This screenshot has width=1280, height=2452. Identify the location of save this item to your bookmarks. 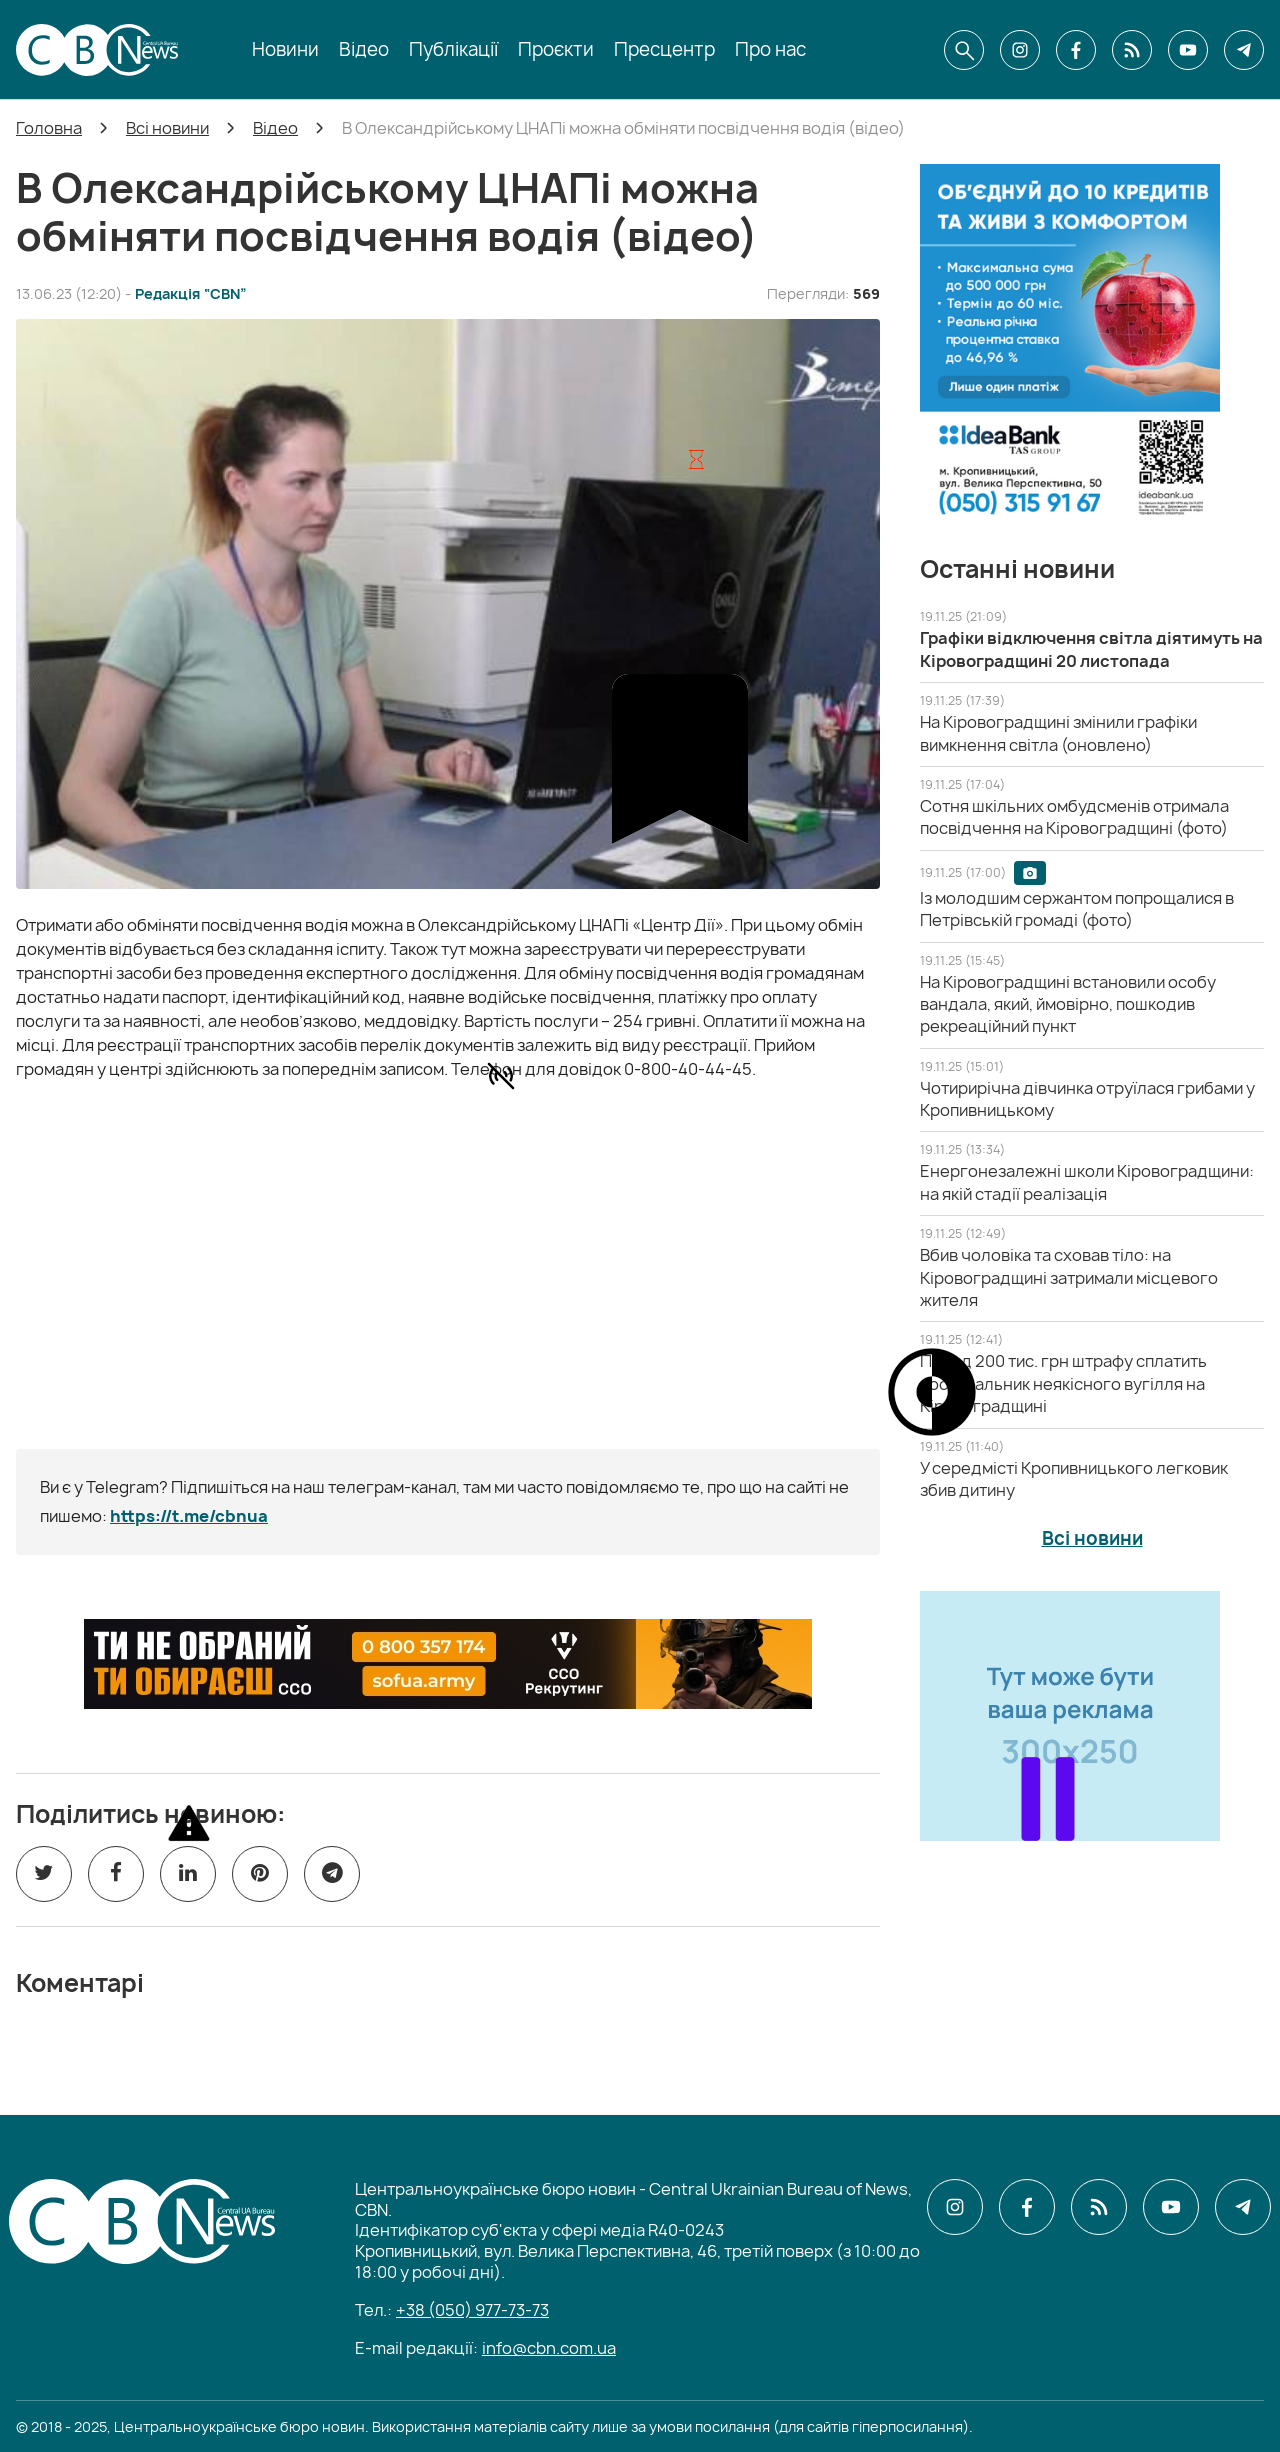
(680, 759).